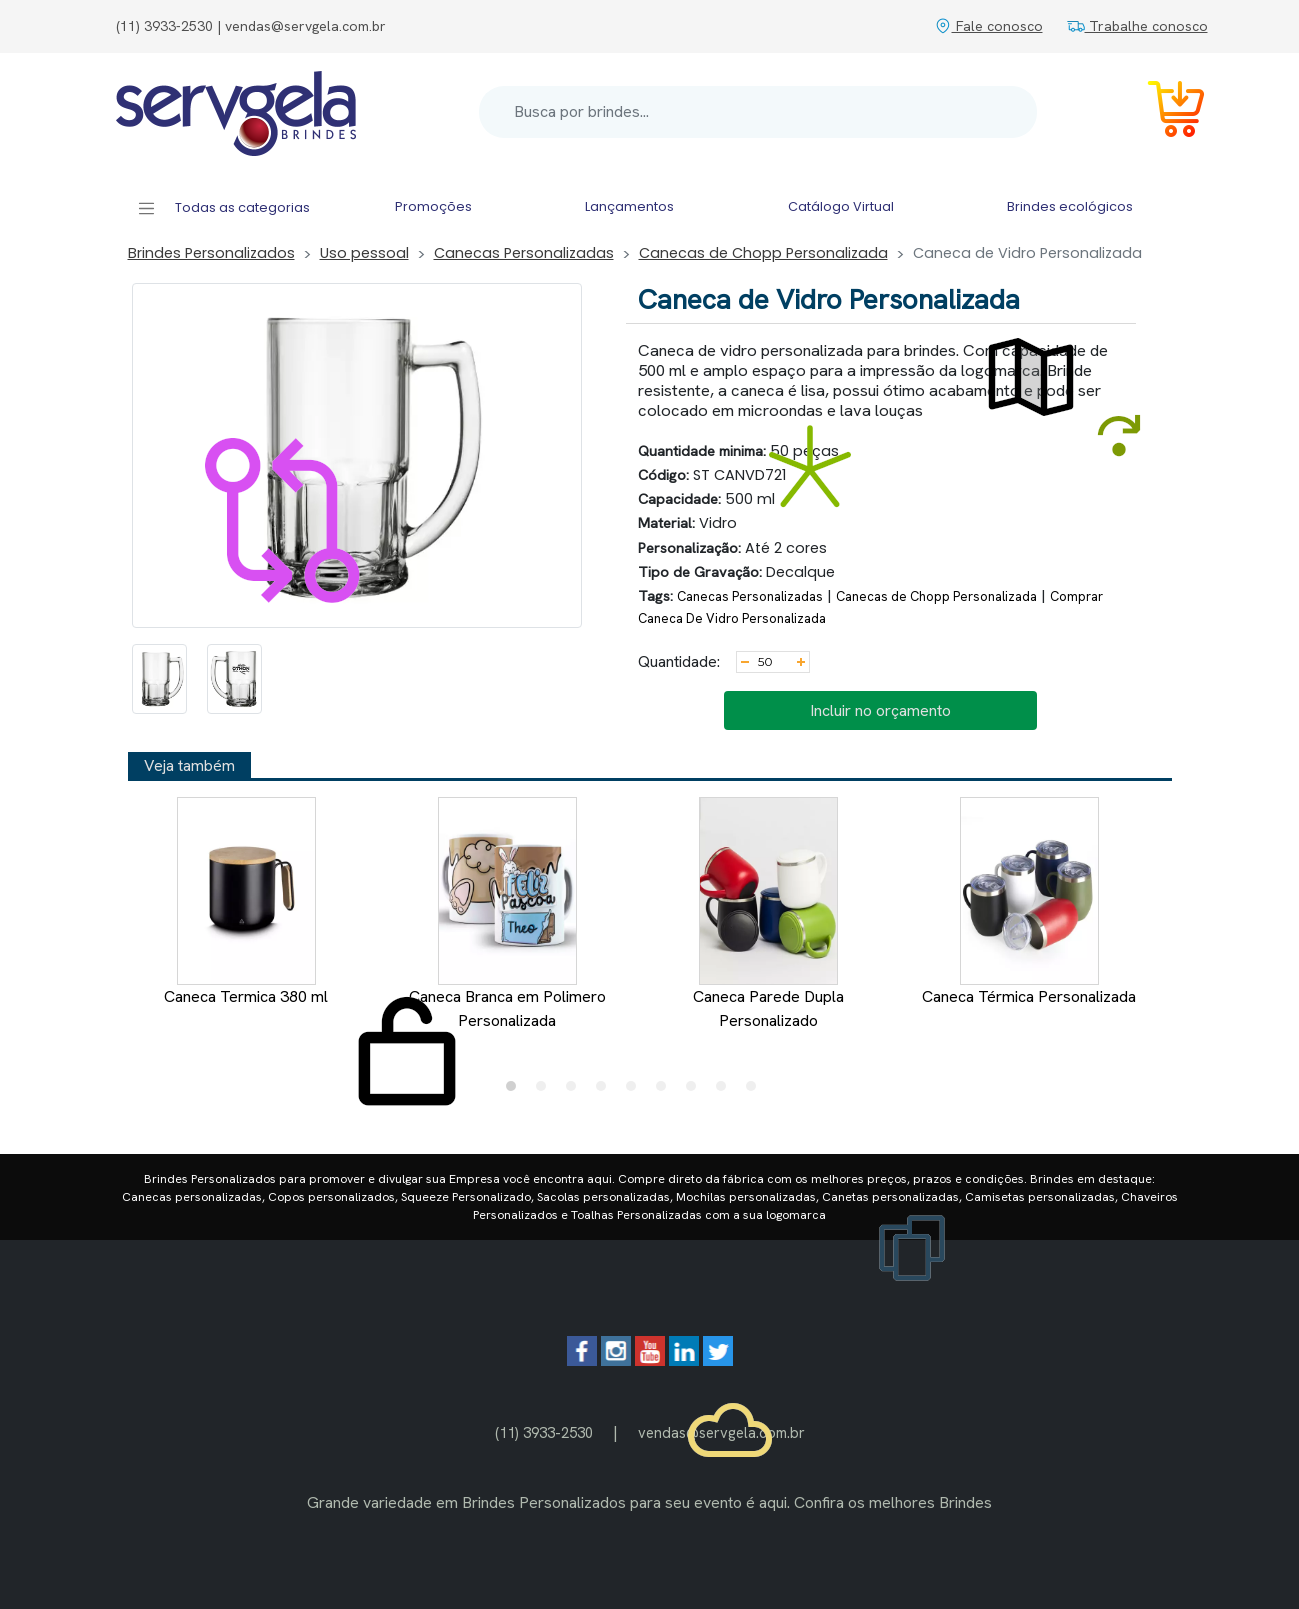 This screenshot has width=1299, height=1609. Describe the element at coordinates (407, 1057) in the screenshot. I see `unlocked or unsecured state` at that location.